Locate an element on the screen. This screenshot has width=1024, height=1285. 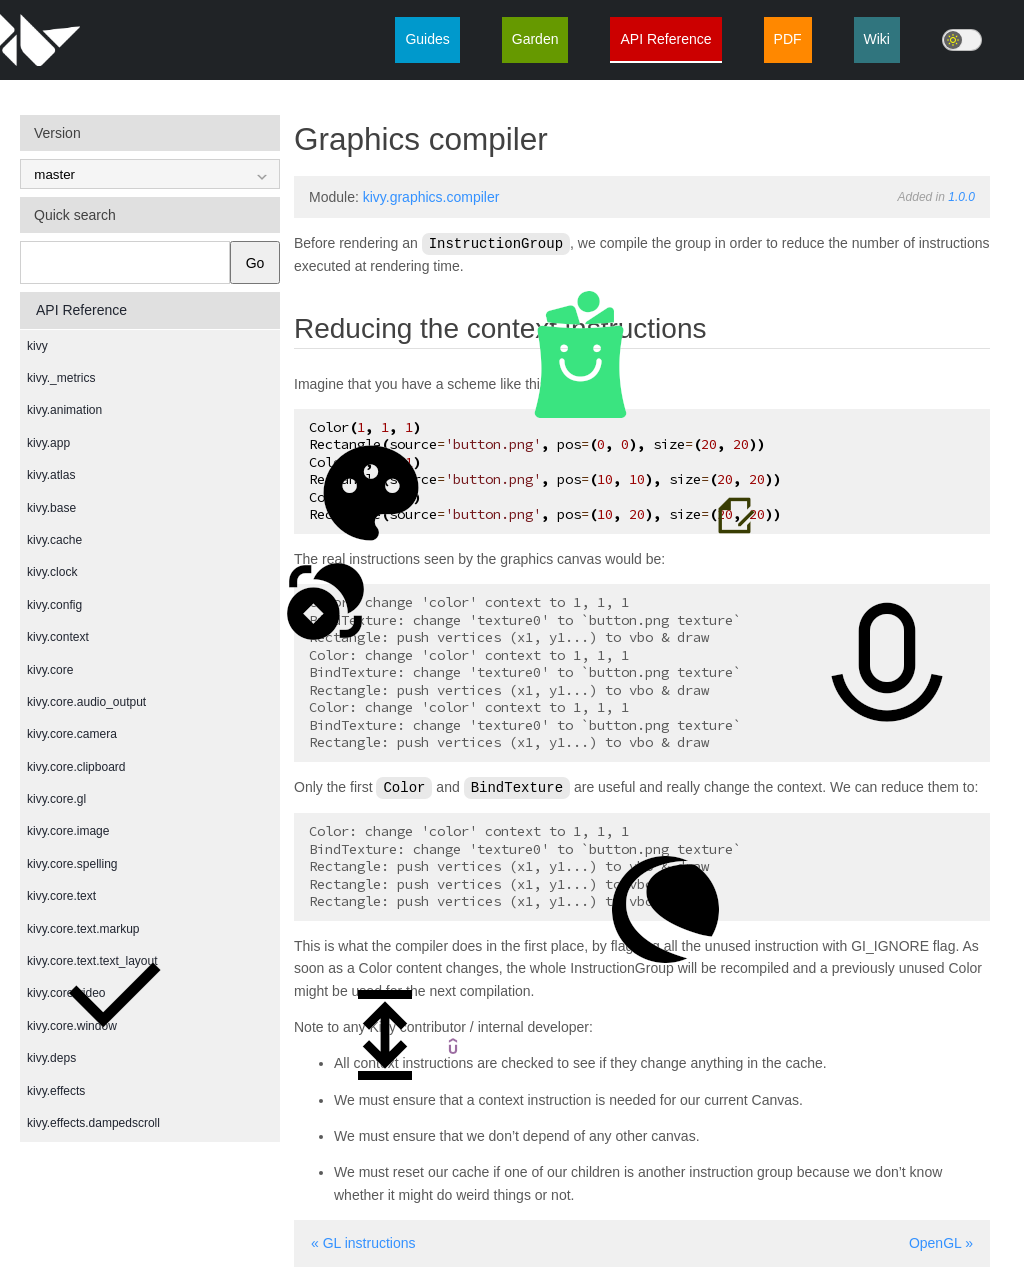
expand element height vertically is located at coordinates (385, 1035).